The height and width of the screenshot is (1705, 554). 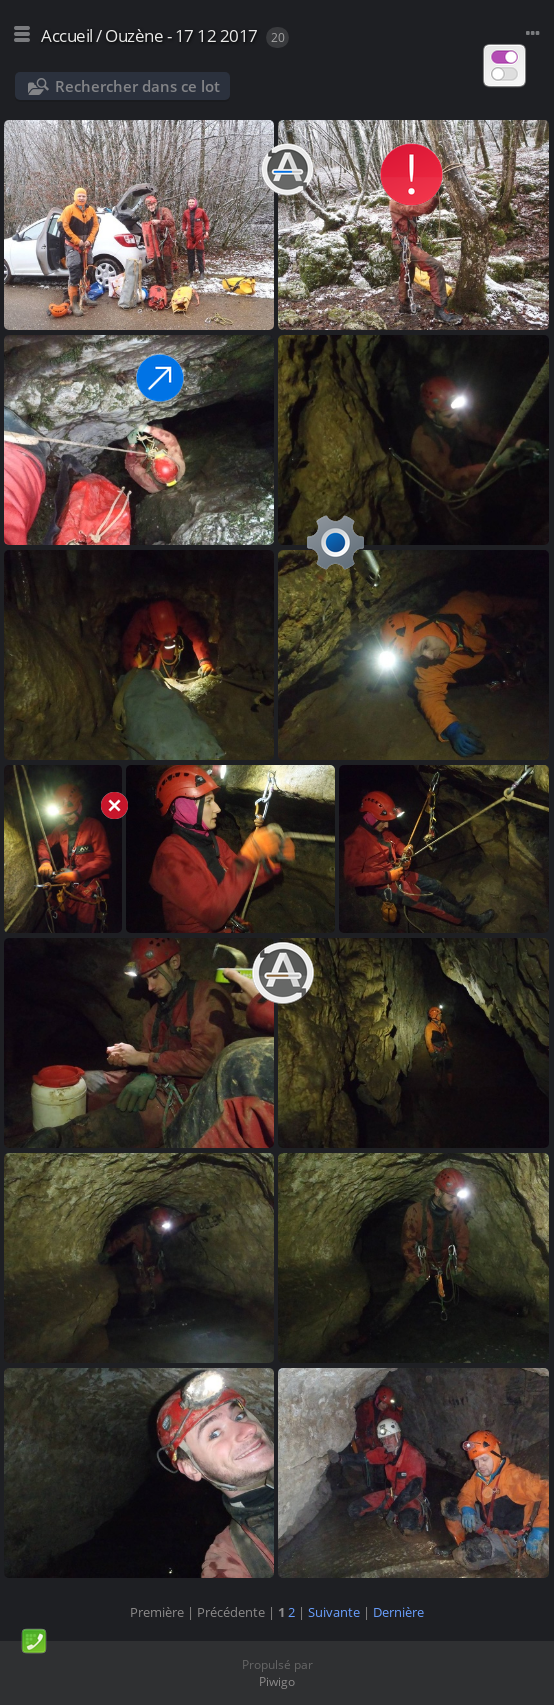 I want to click on open the phone or calls app, so click(x=34, y=1641).